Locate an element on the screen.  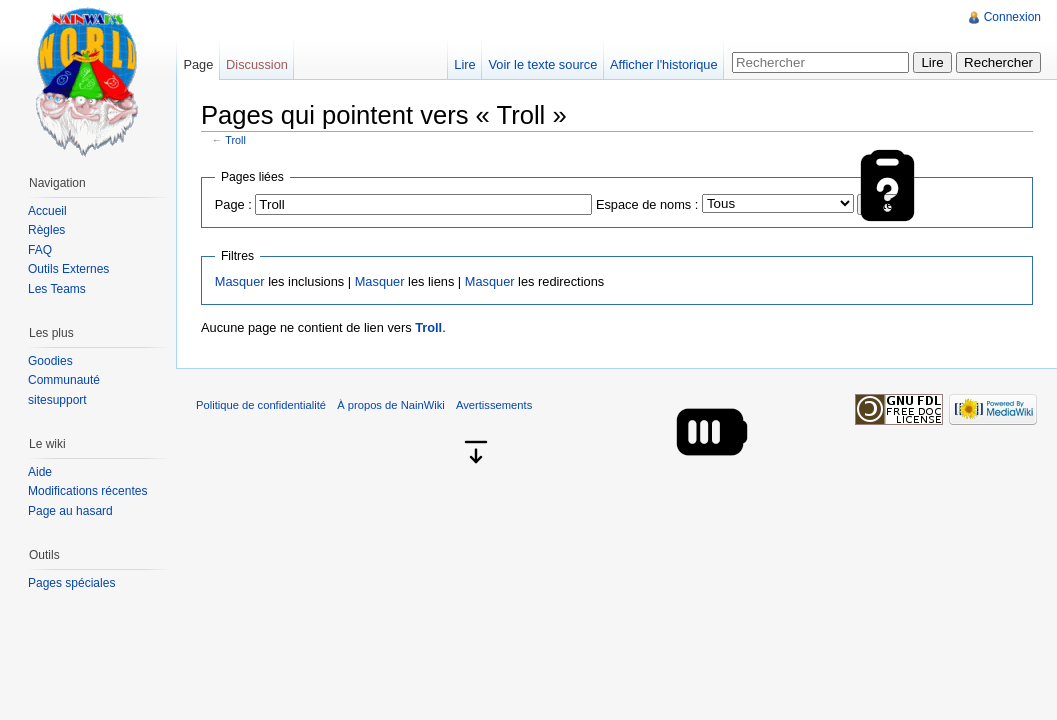
indicates battery at approximately 75% charge is located at coordinates (712, 432).